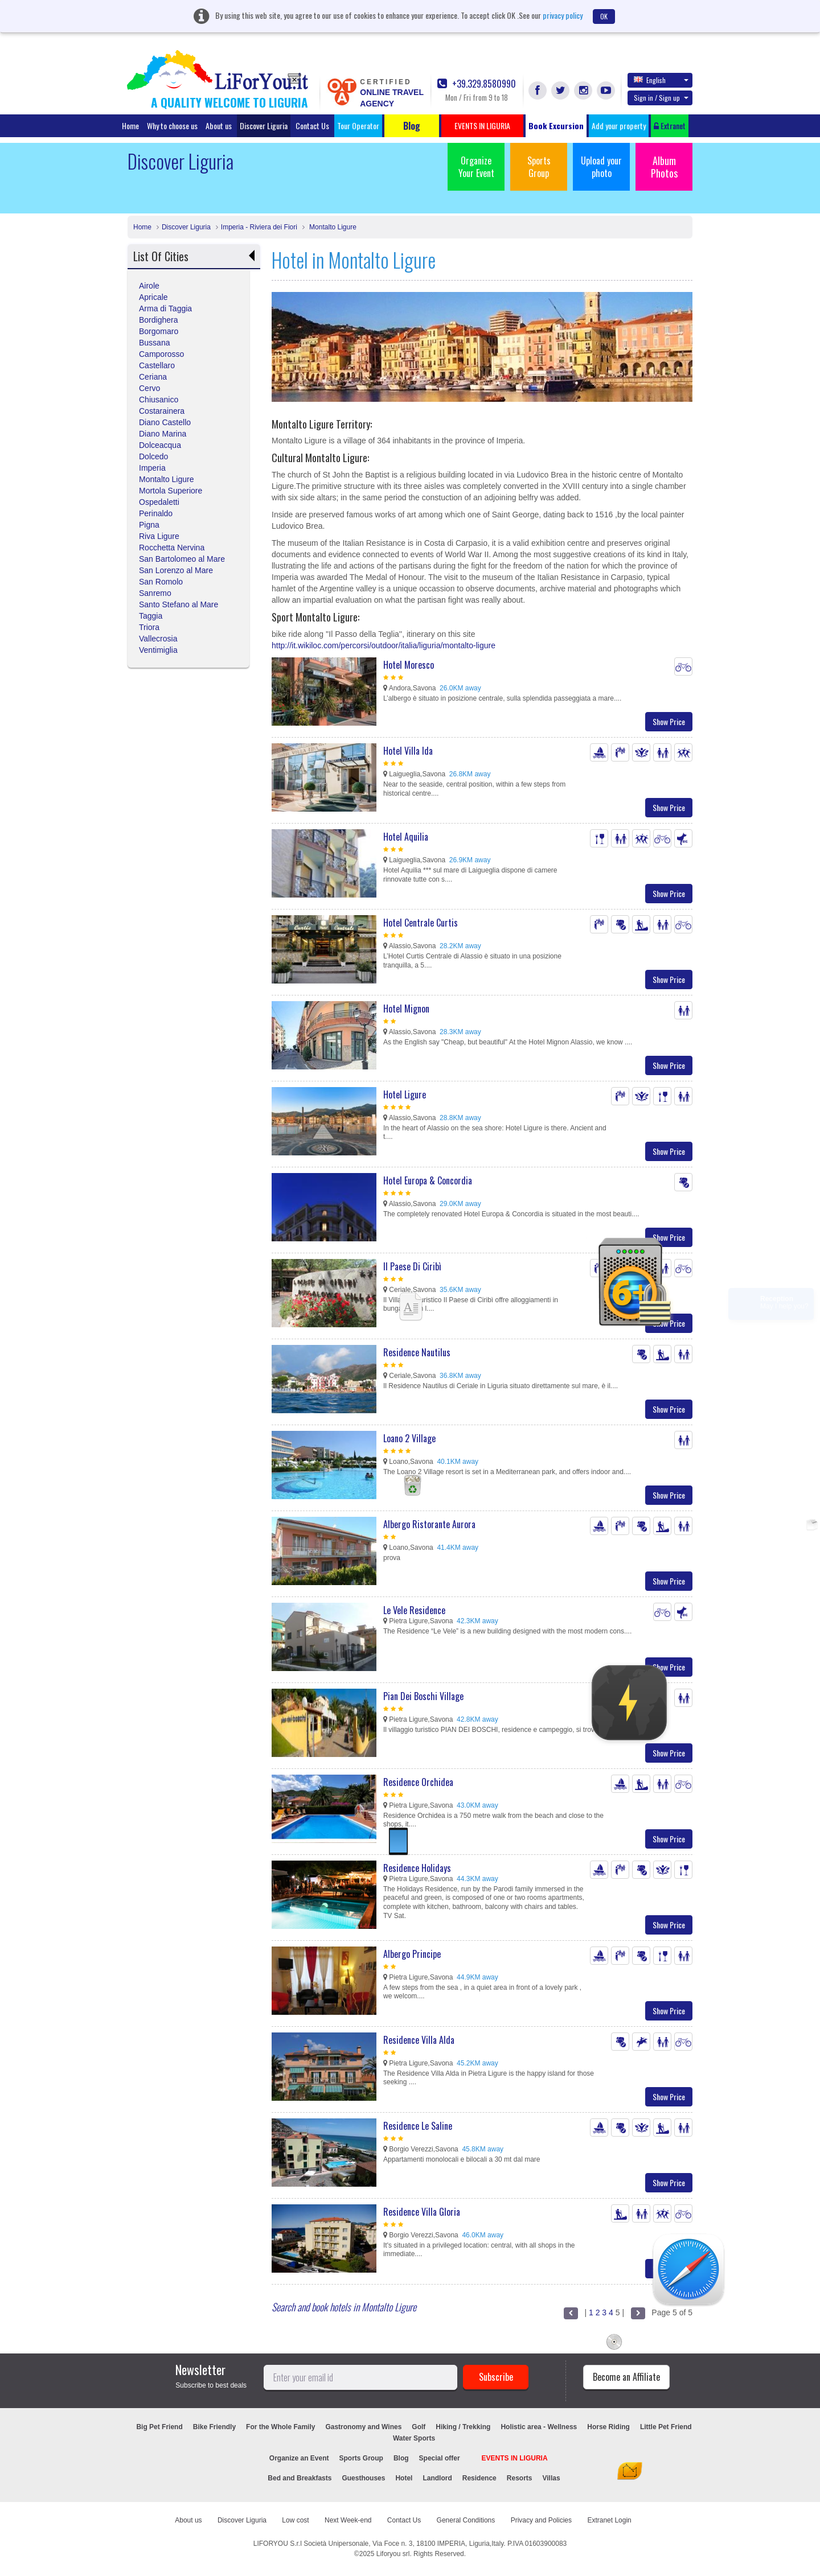 The height and width of the screenshot is (2576, 820). What do you see at coordinates (294, 78) in the screenshot?
I see `access junk mail folder` at bounding box center [294, 78].